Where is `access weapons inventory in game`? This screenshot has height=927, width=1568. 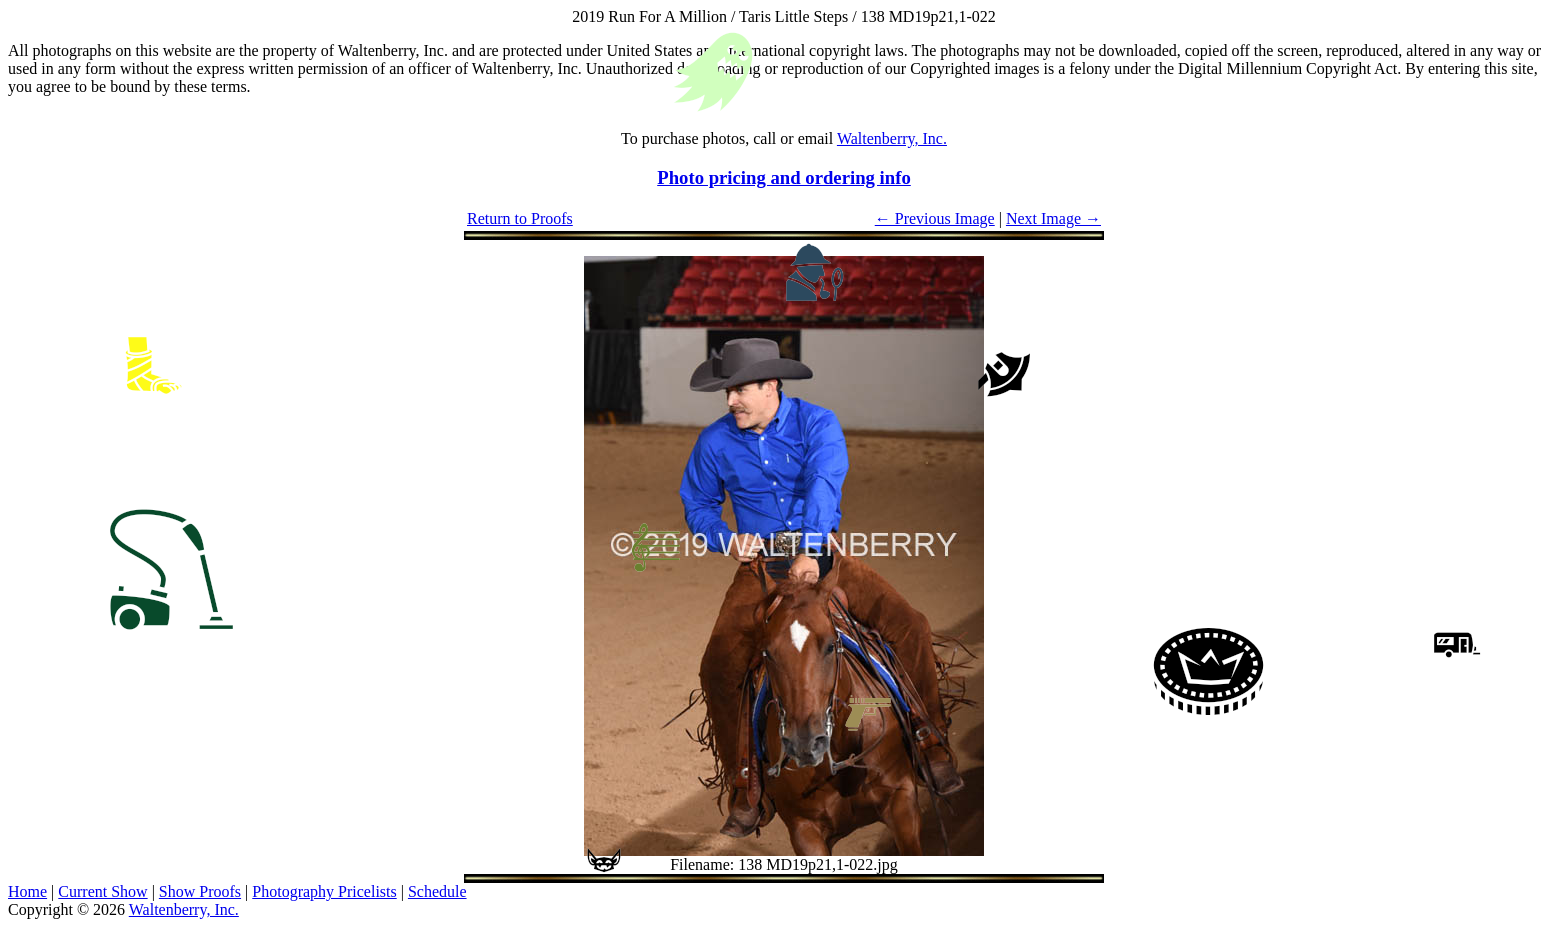 access weapons inventory in game is located at coordinates (868, 713).